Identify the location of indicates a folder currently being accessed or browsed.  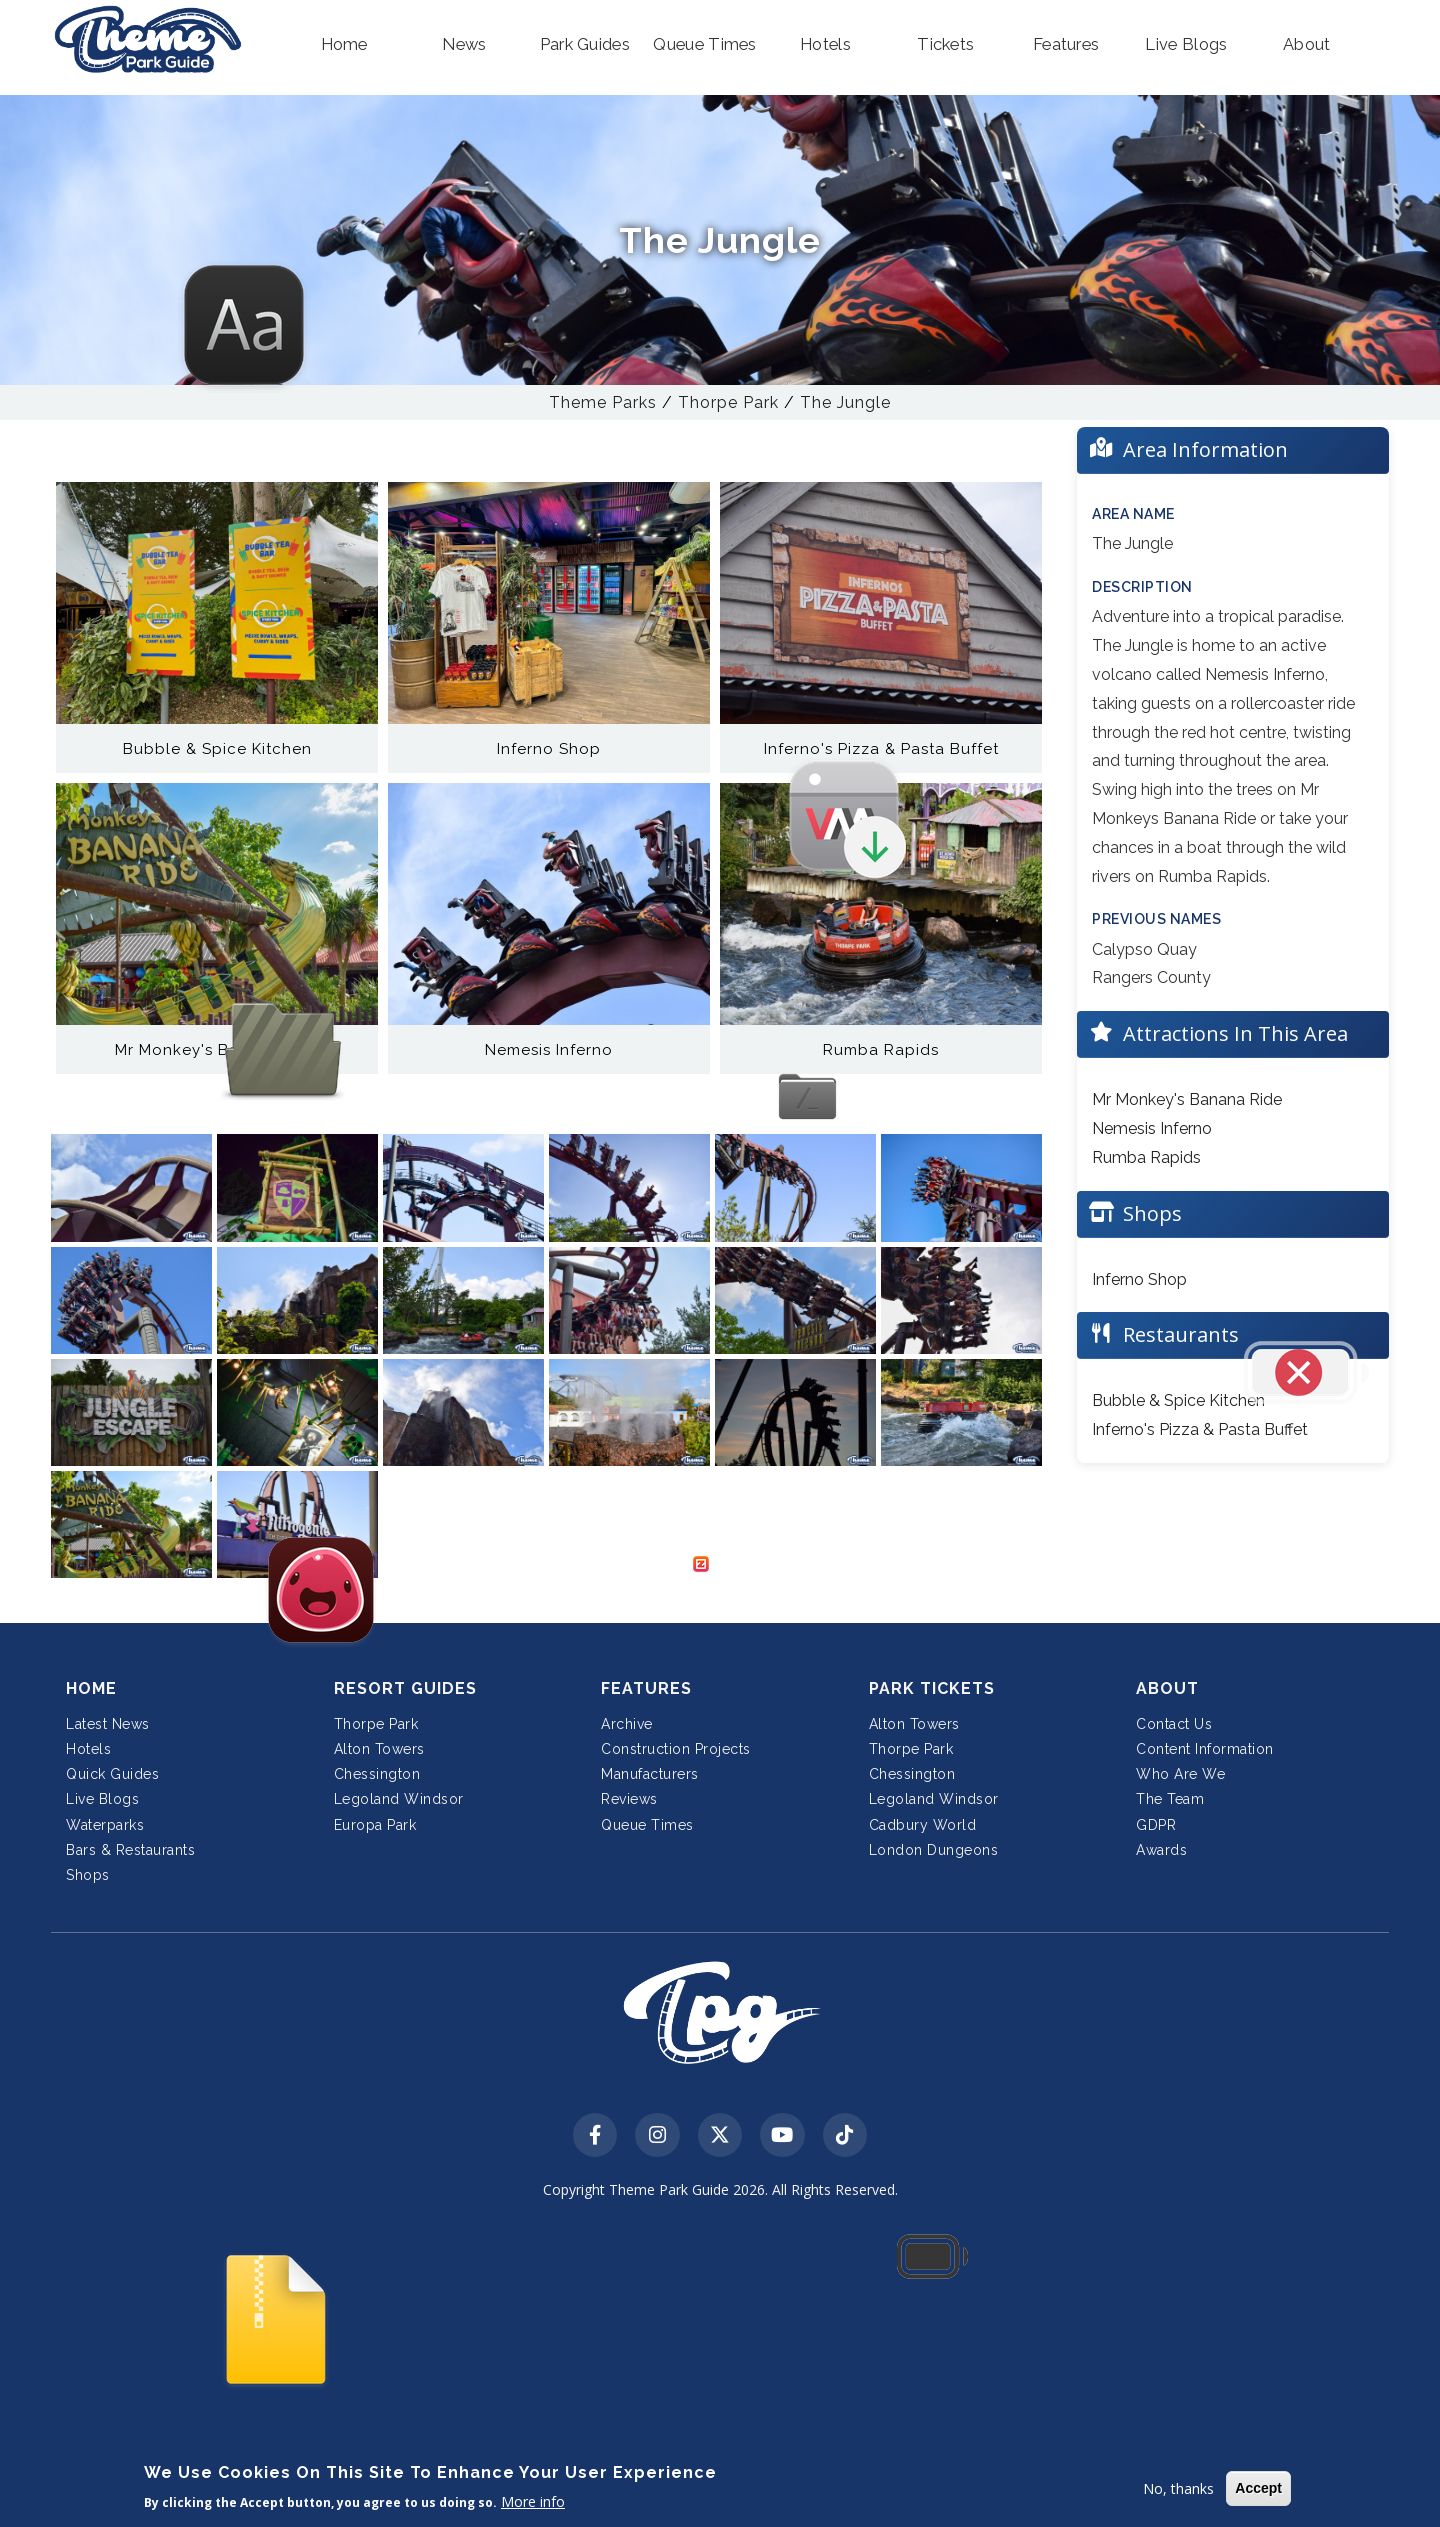
(283, 1055).